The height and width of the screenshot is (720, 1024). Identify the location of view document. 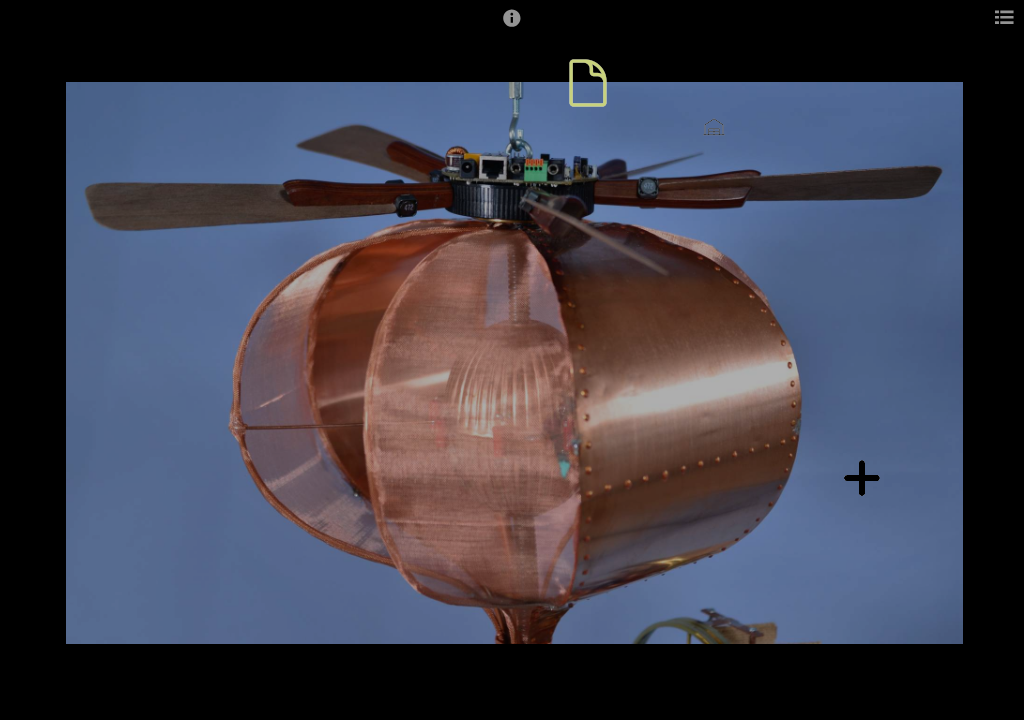
(588, 83).